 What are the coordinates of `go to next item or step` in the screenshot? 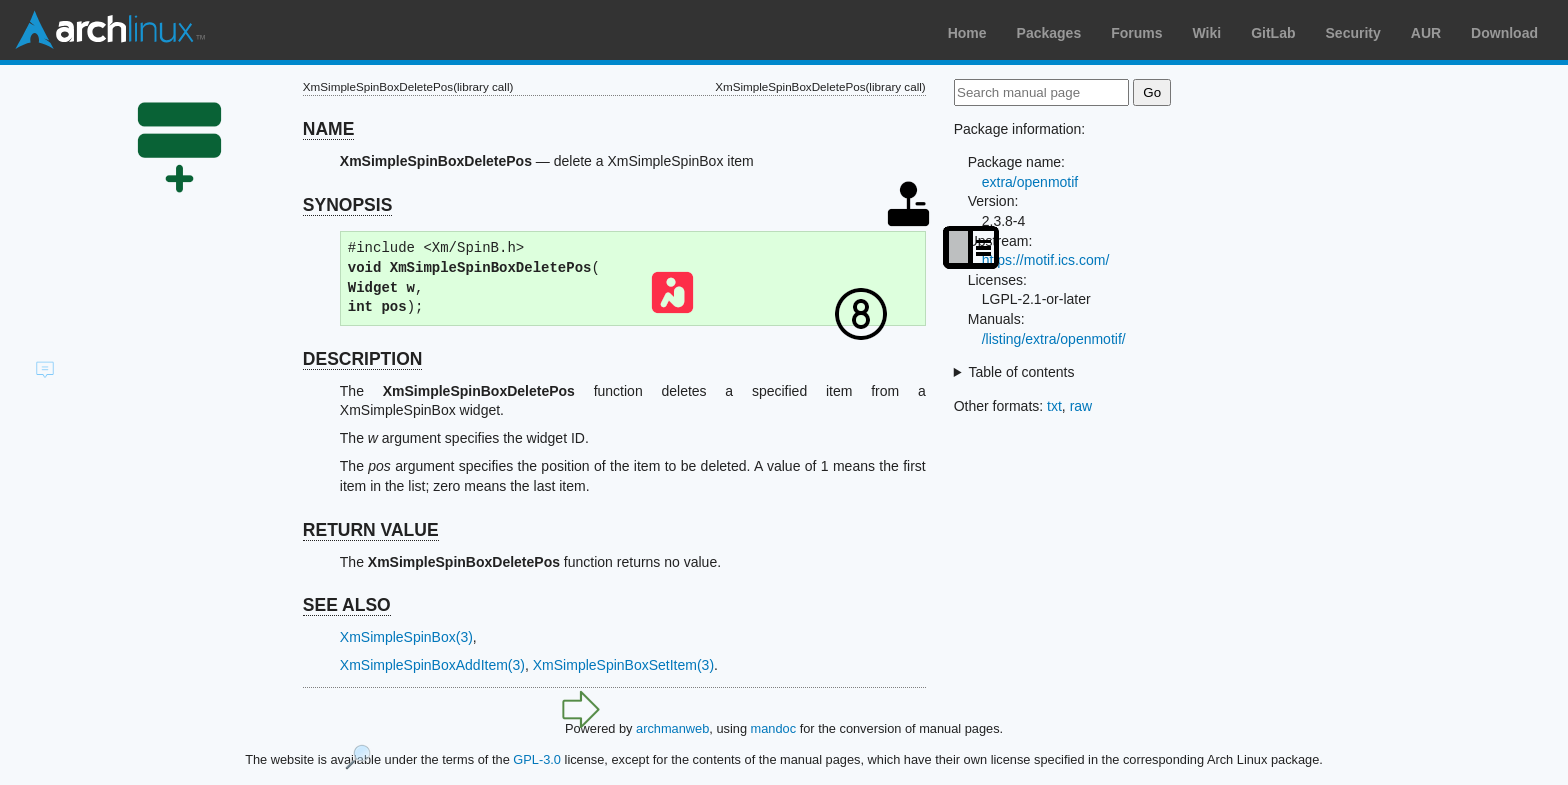 It's located at (579, 709).